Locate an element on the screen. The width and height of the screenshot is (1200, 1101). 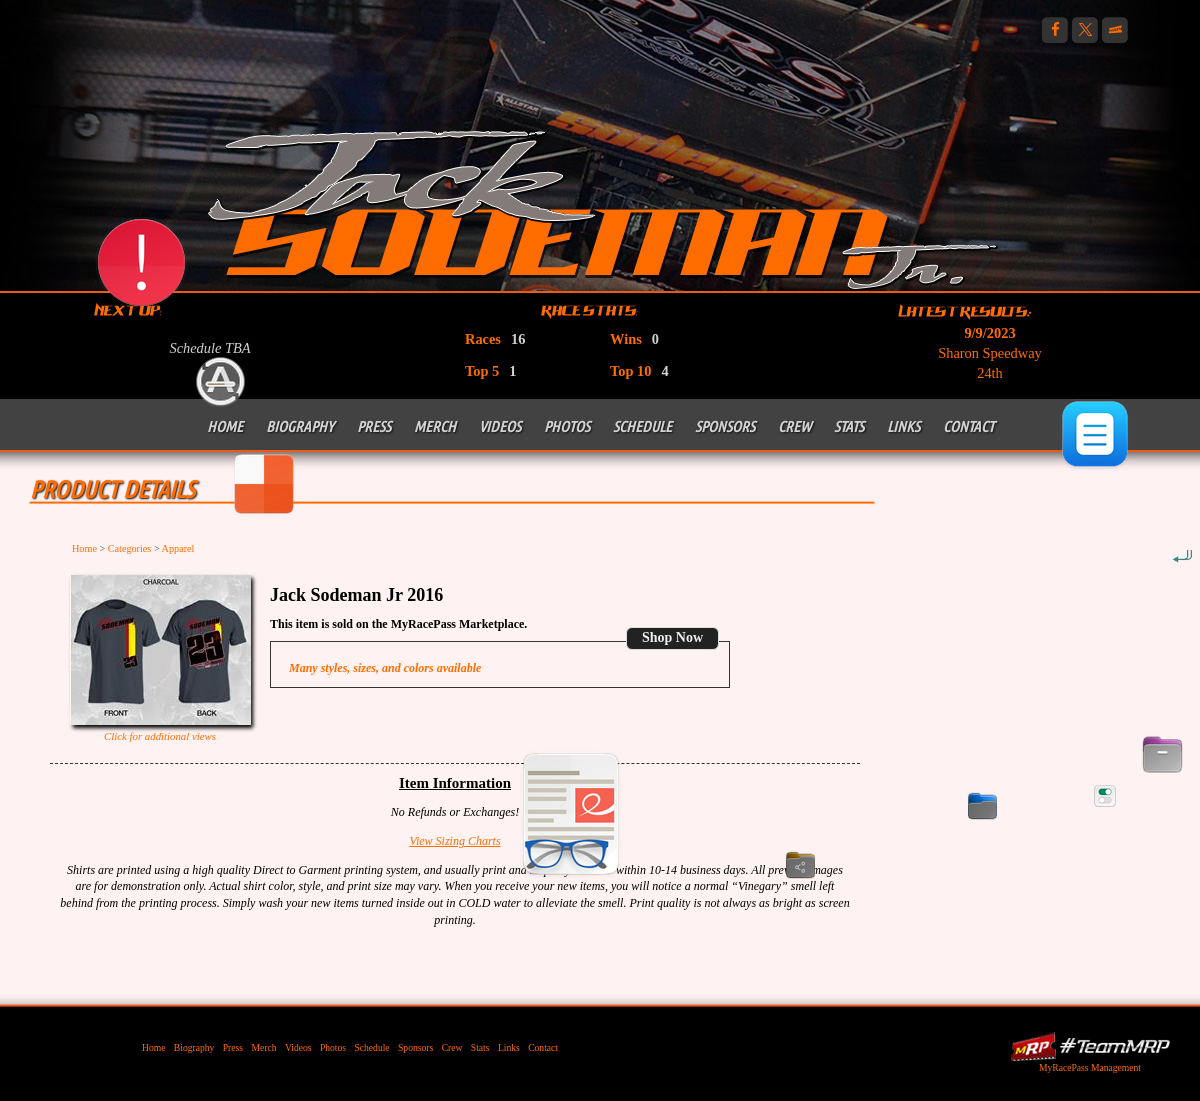
switch to the top-left workspace is located at coordinates (264, 484).